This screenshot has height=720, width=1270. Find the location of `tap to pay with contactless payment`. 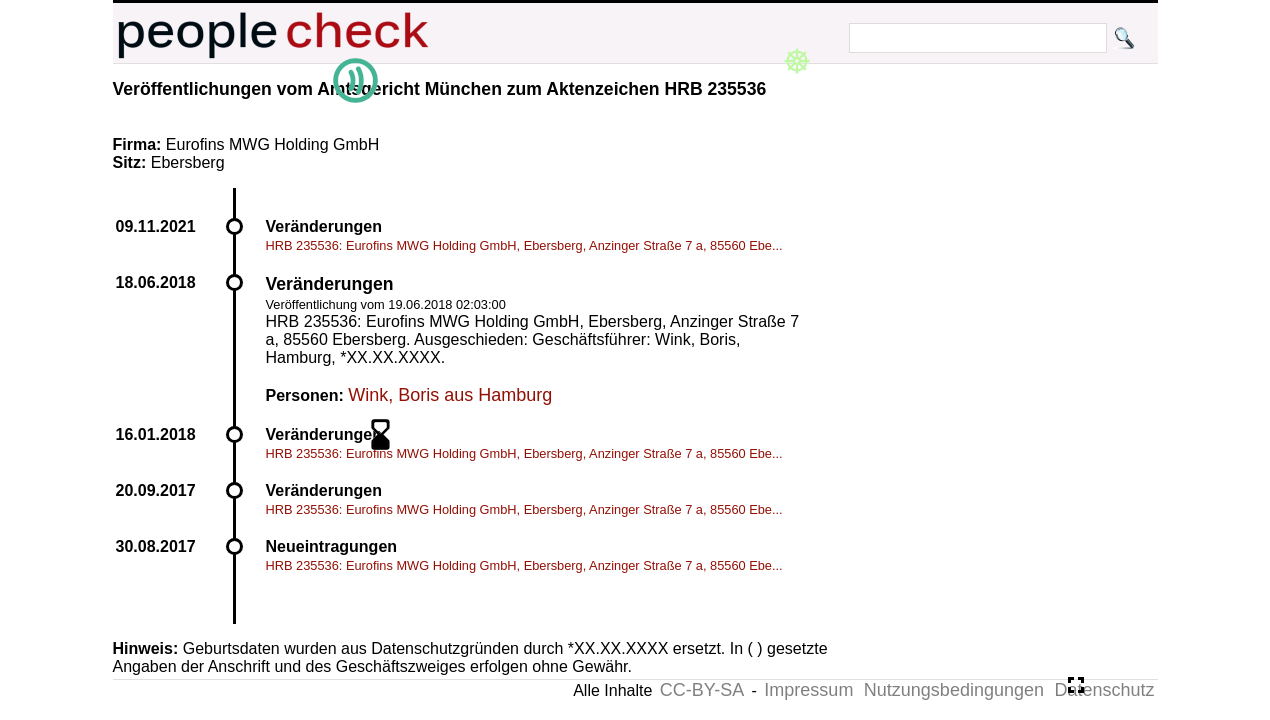

tap to pay with contactless payment is located at coordinates (355, 80).